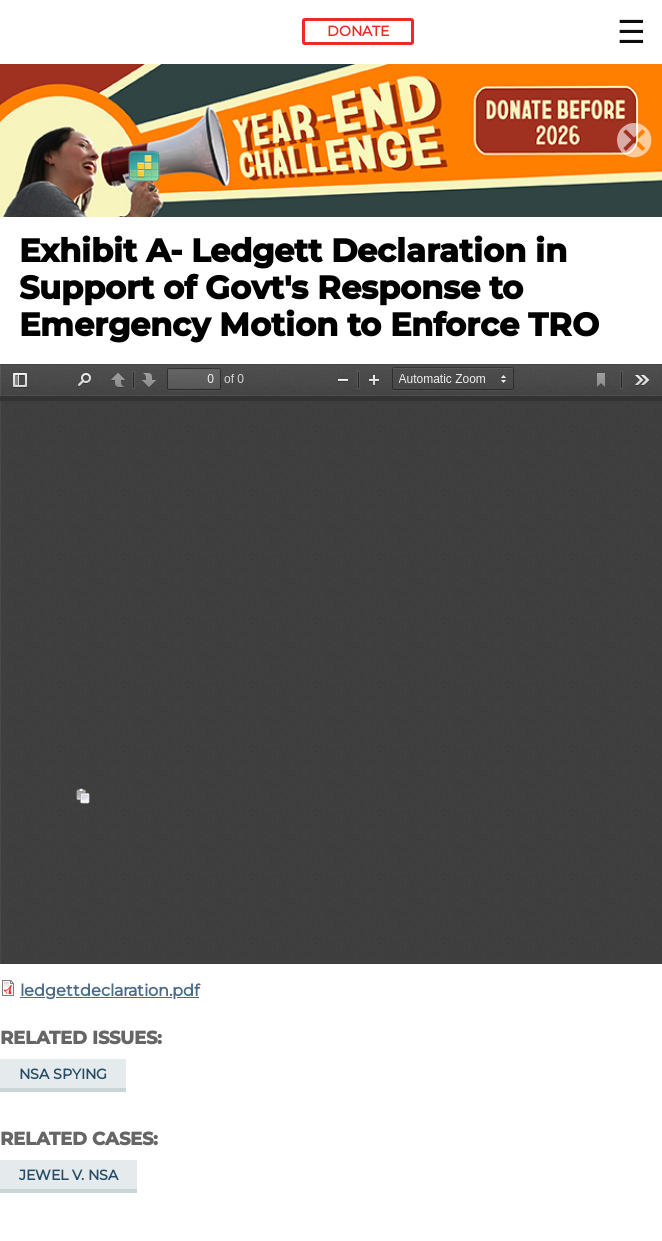  I want to click on paste copied content from clipboard, so click(83, 796).